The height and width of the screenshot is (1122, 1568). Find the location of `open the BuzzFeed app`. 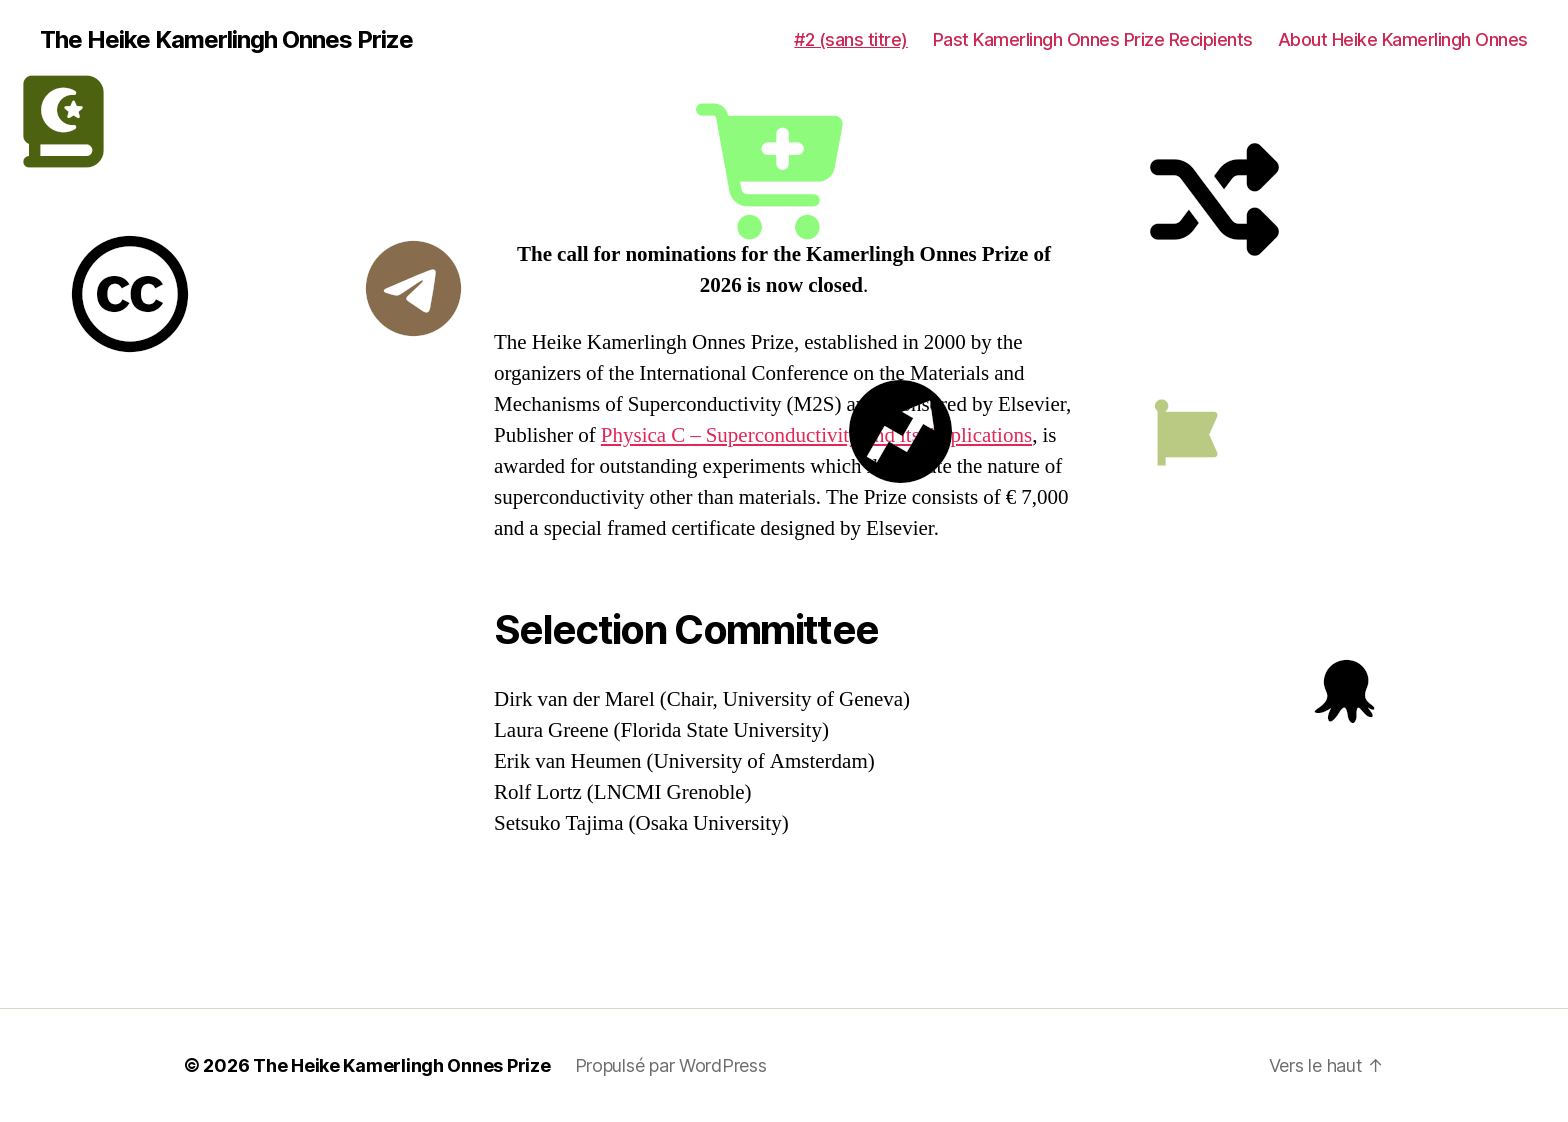

open the BuzzFeed app is located at coordinates (900, 431).